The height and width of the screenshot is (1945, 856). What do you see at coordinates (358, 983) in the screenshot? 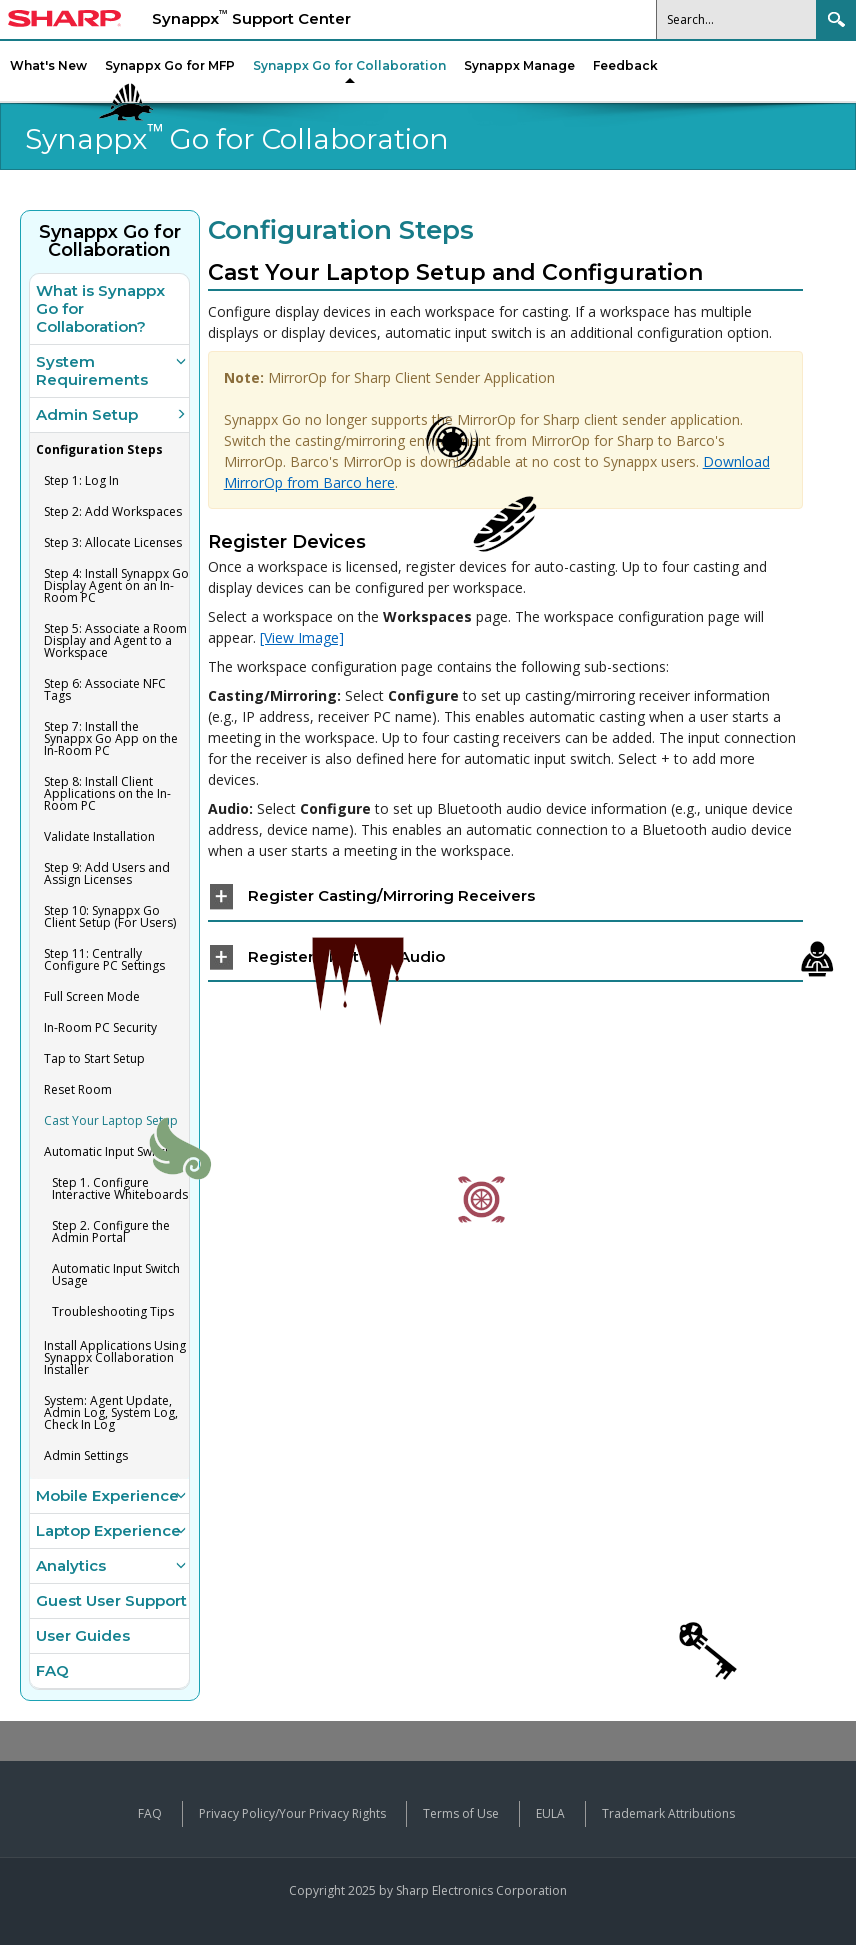
I see `indicates a cave or underground environment in a game` at bounding box center [358, 983].